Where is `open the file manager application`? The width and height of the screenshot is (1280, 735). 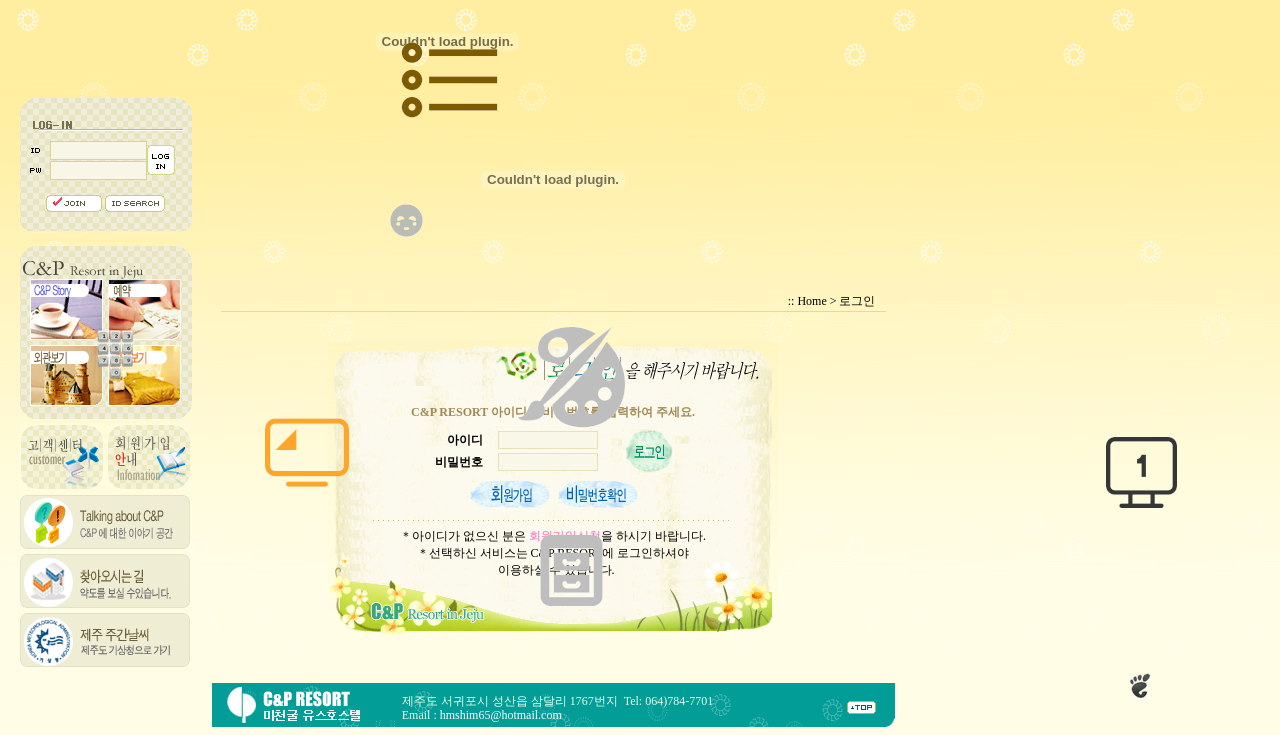 open the file manager application is located at coordinates (571, 570).